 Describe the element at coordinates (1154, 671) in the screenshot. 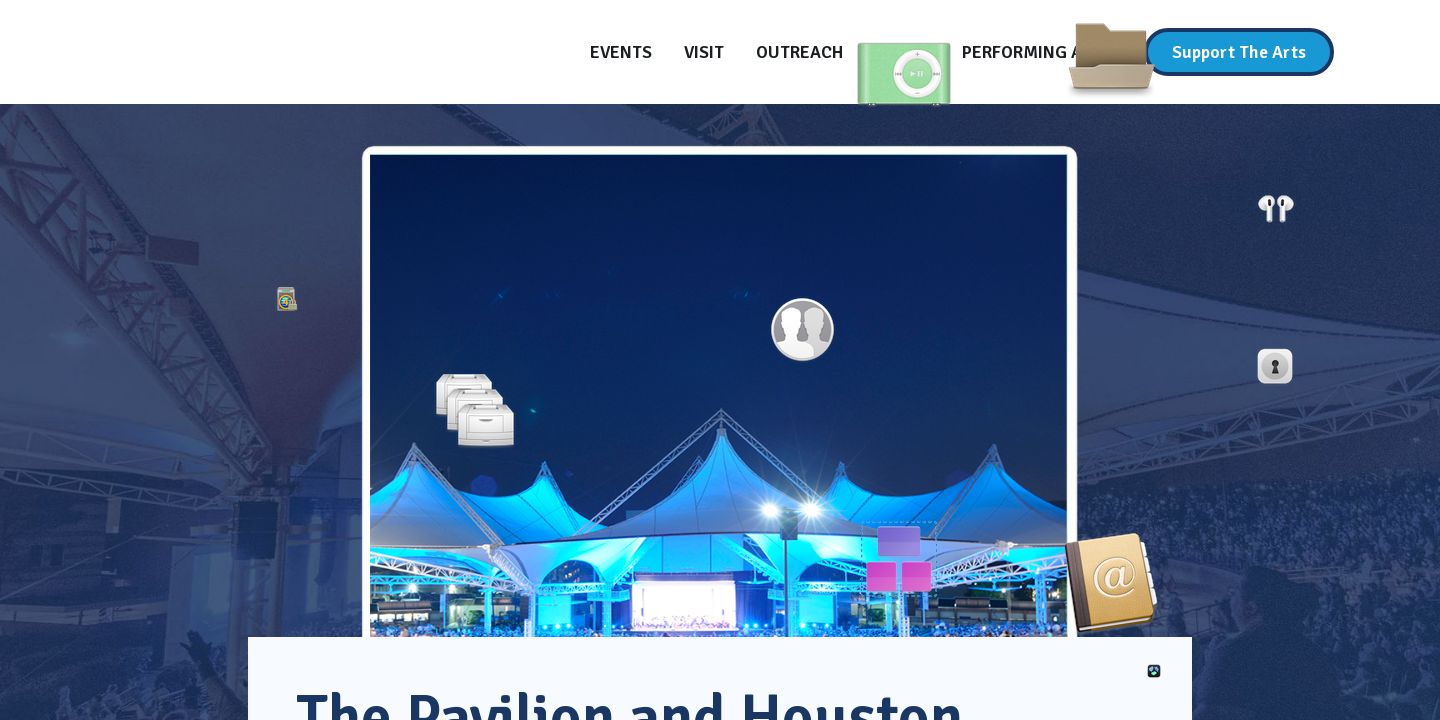

I see `open SF Symbols app to browse Apple's icon library` at that location.